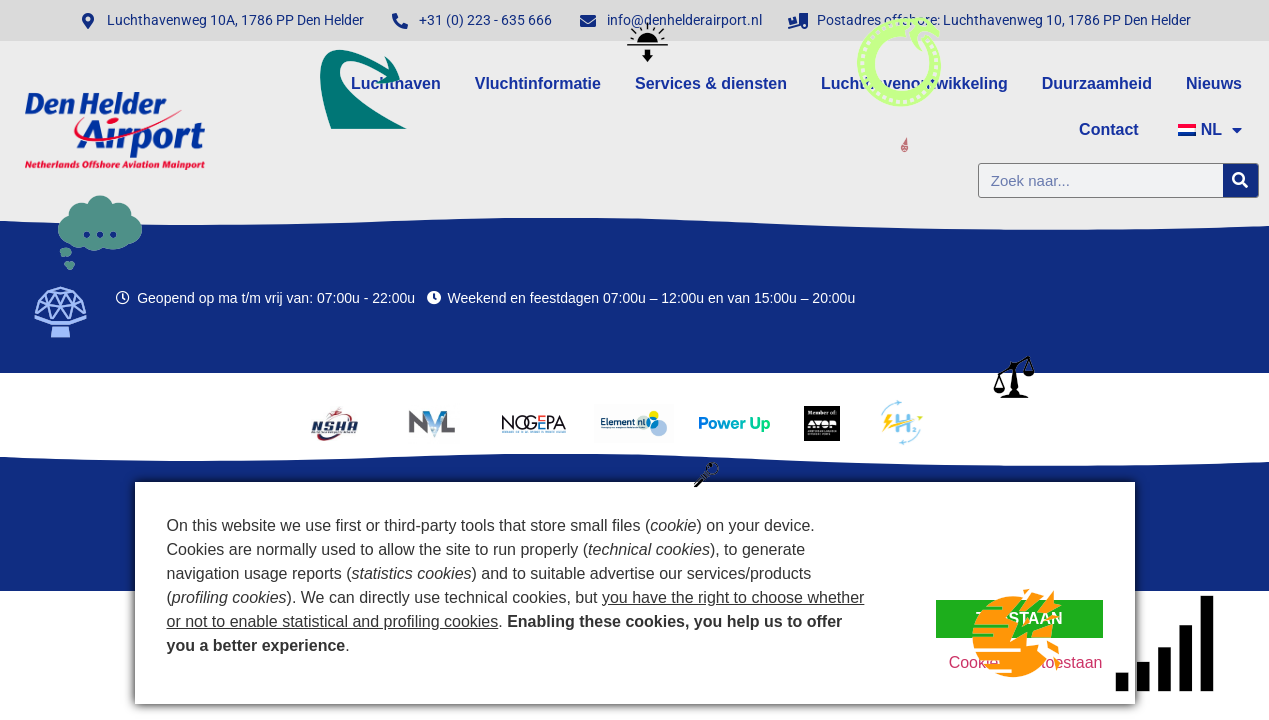 This screenshot has height=720, width=1269. Describe the element at coordinates (1017, 633) in the screenshot. I see `indicates catastrophic event or destruction in gameplay` at that location.